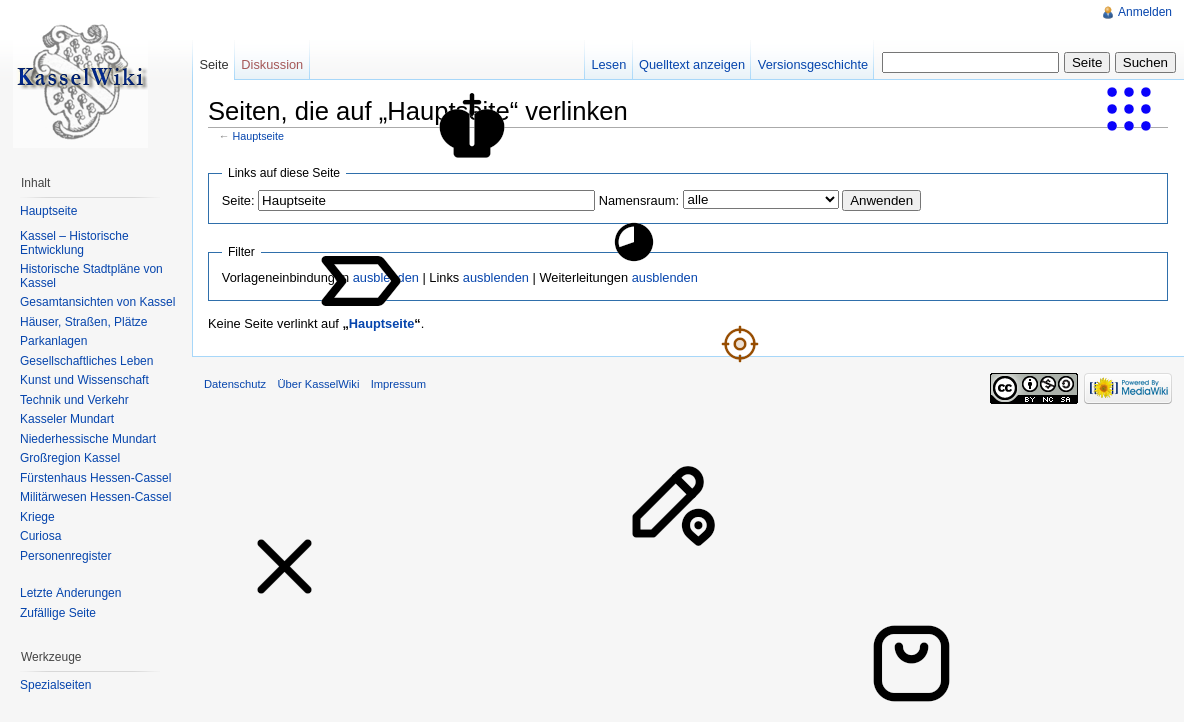 This screenshot has height=722, width=1184. What do you see at coordinates (911, 663) in the screenshot?
I see `open huawei appgallery store` at bounding box center [911, 663].